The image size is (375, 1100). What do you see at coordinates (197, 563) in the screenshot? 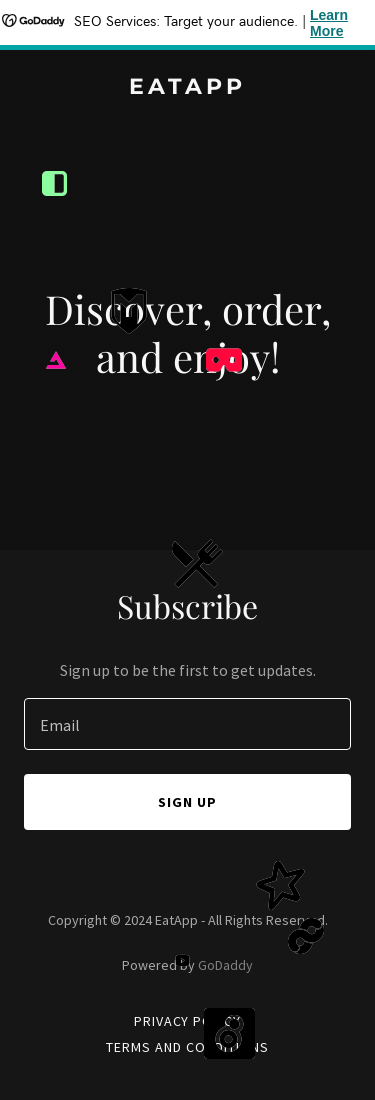
I see `open the mealie recipe manager app` at bounding box center [197, 563].